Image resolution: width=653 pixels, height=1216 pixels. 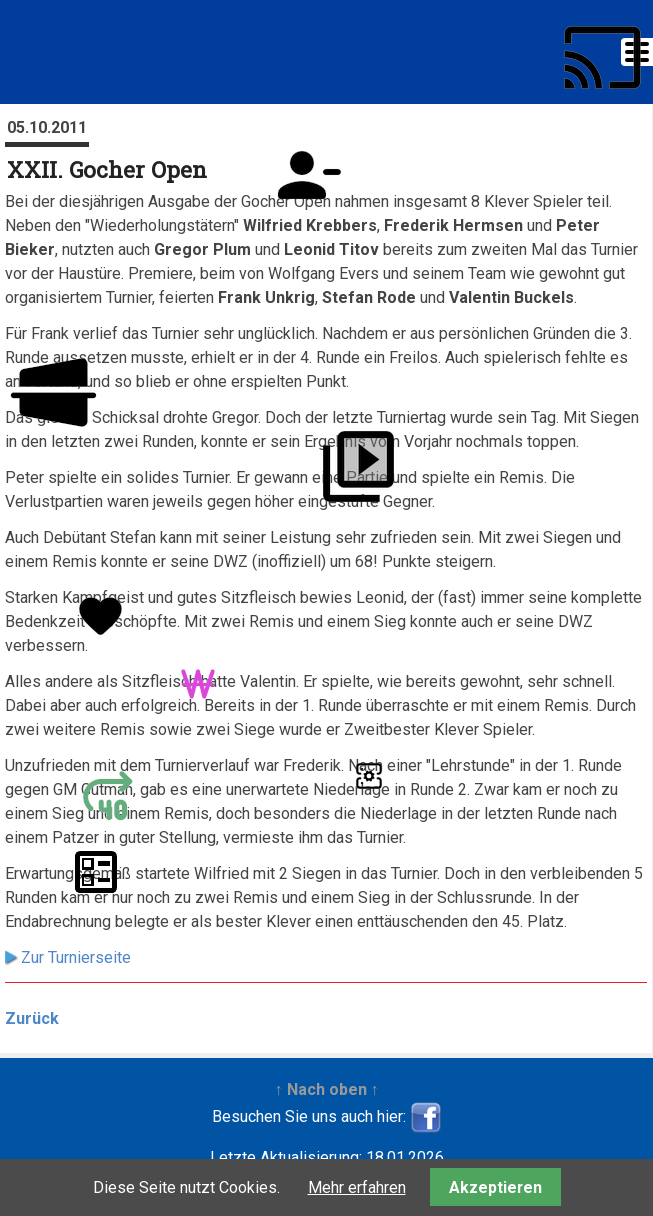 What do you see at coordinates (358, 466) in the screenshot?
I see `access your video library` at bounding box center [358, 466].